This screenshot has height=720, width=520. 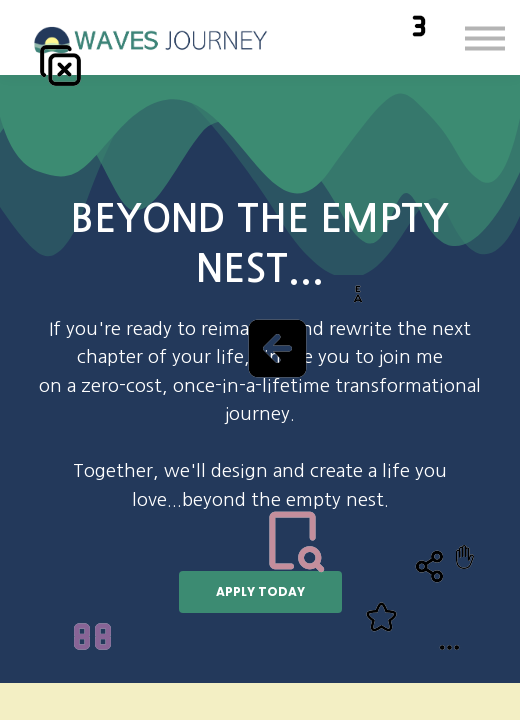 I want to click on search for a tablet device, so click(x=292, y=540).